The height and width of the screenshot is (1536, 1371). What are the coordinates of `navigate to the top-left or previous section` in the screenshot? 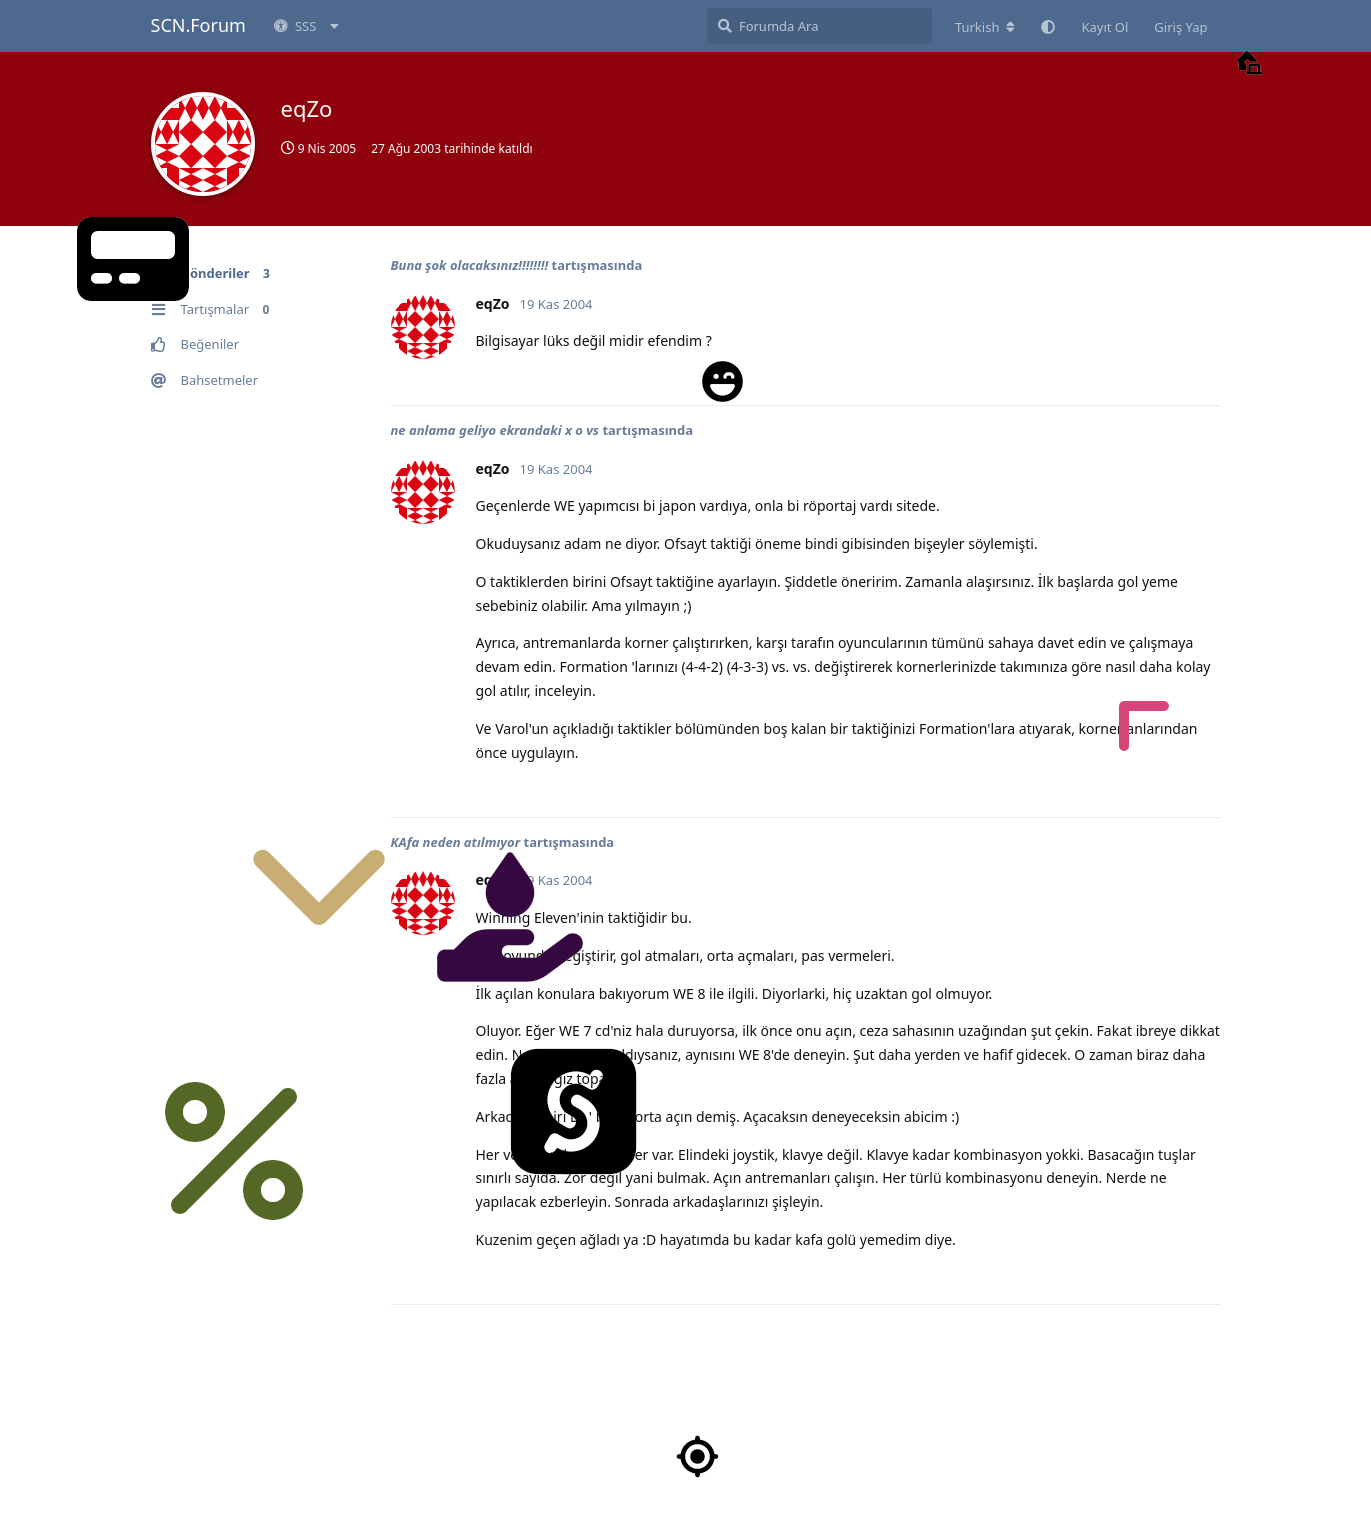 It's located at (1144, 726).